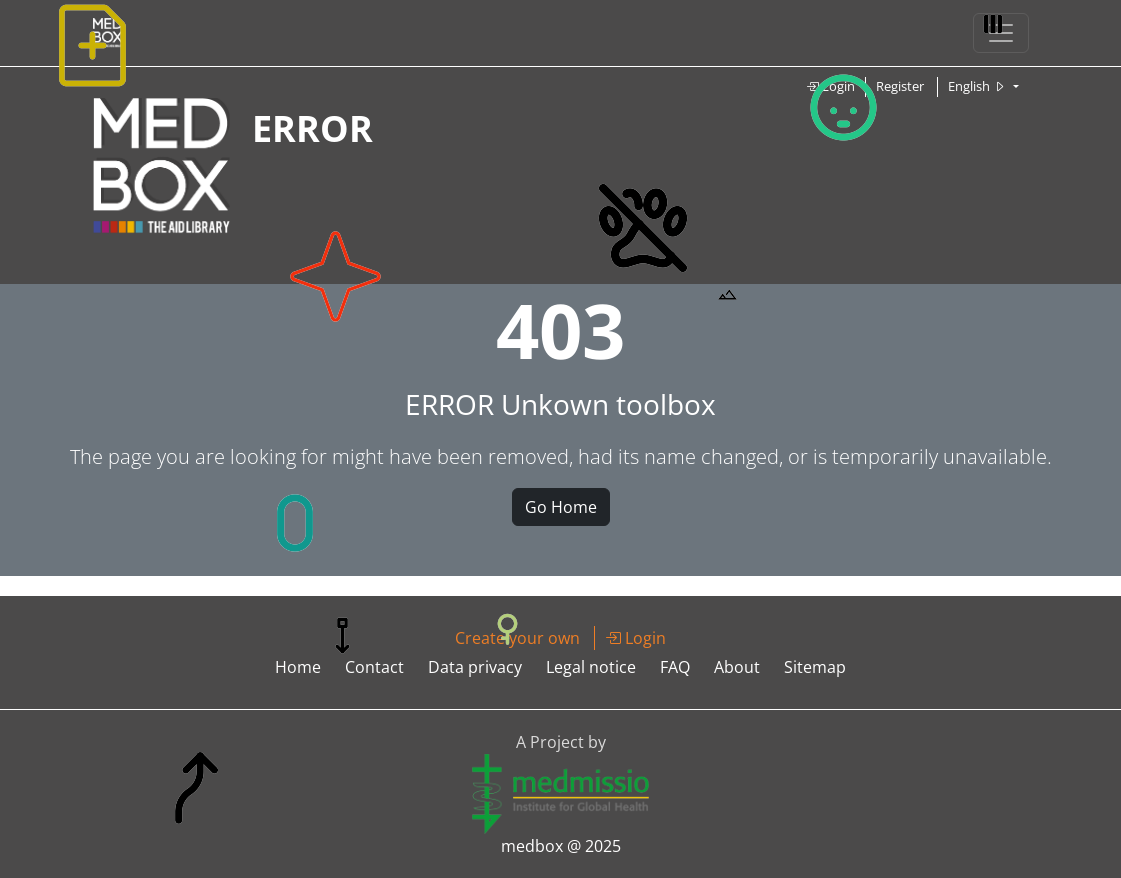 The height and width of the screenshot is (878, 1121). Describe the element at coordinates (993, 24) in the screenshot. I see `switch to three-column layout` at that location.